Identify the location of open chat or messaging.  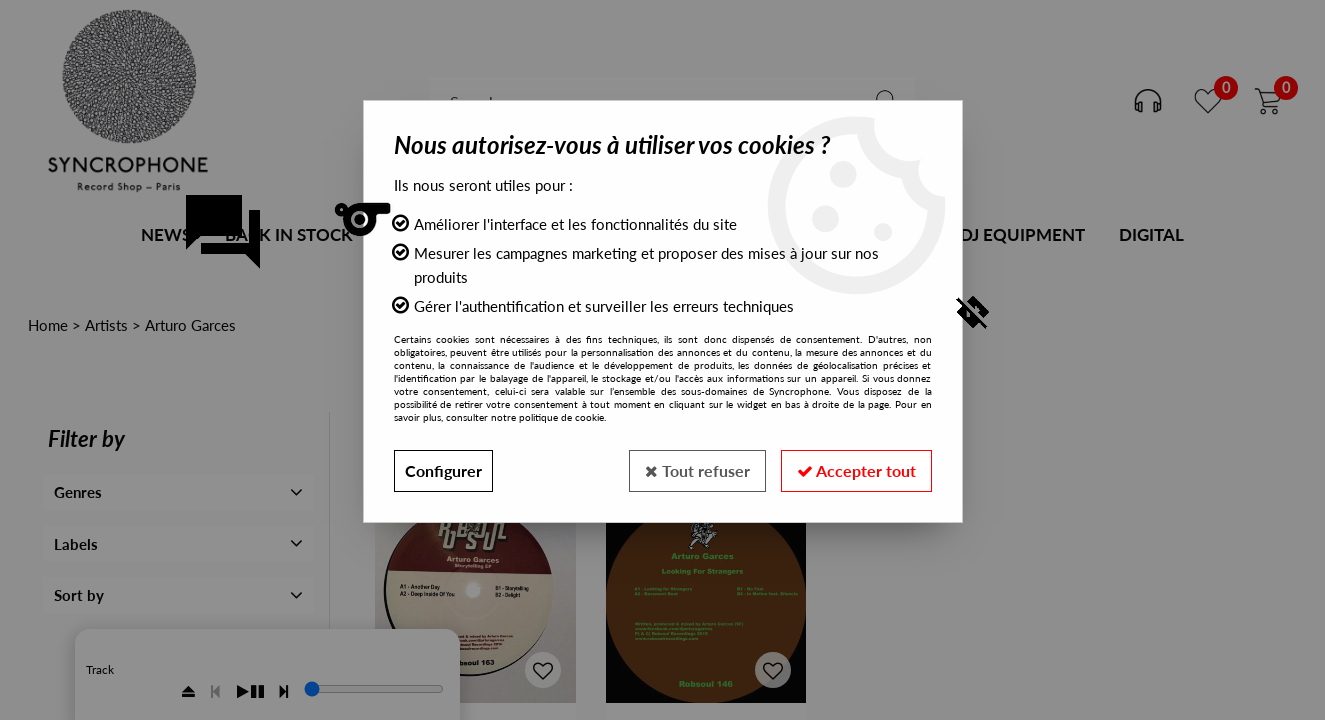
(223, 232).